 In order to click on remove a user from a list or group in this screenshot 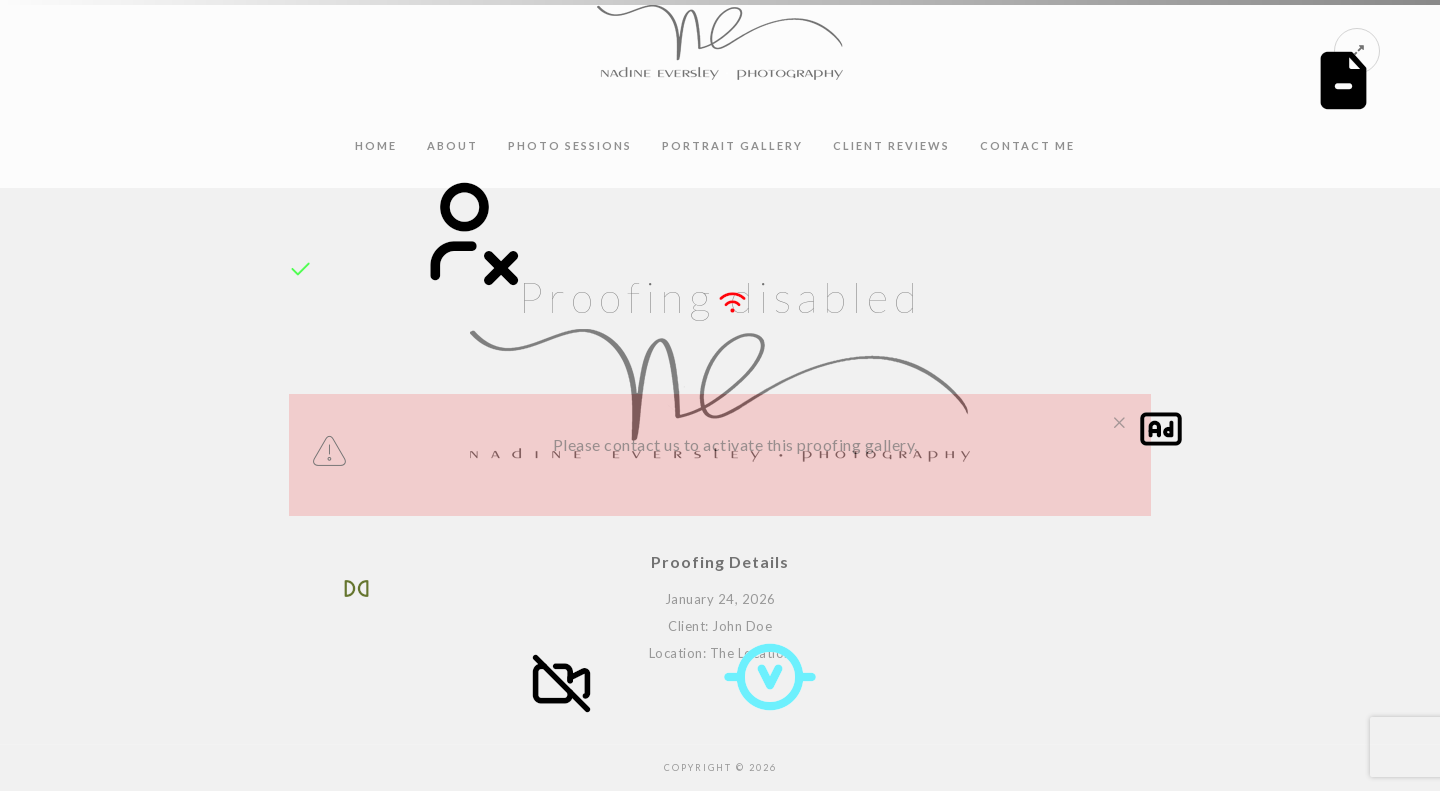, I will do `click(464, 231)`.